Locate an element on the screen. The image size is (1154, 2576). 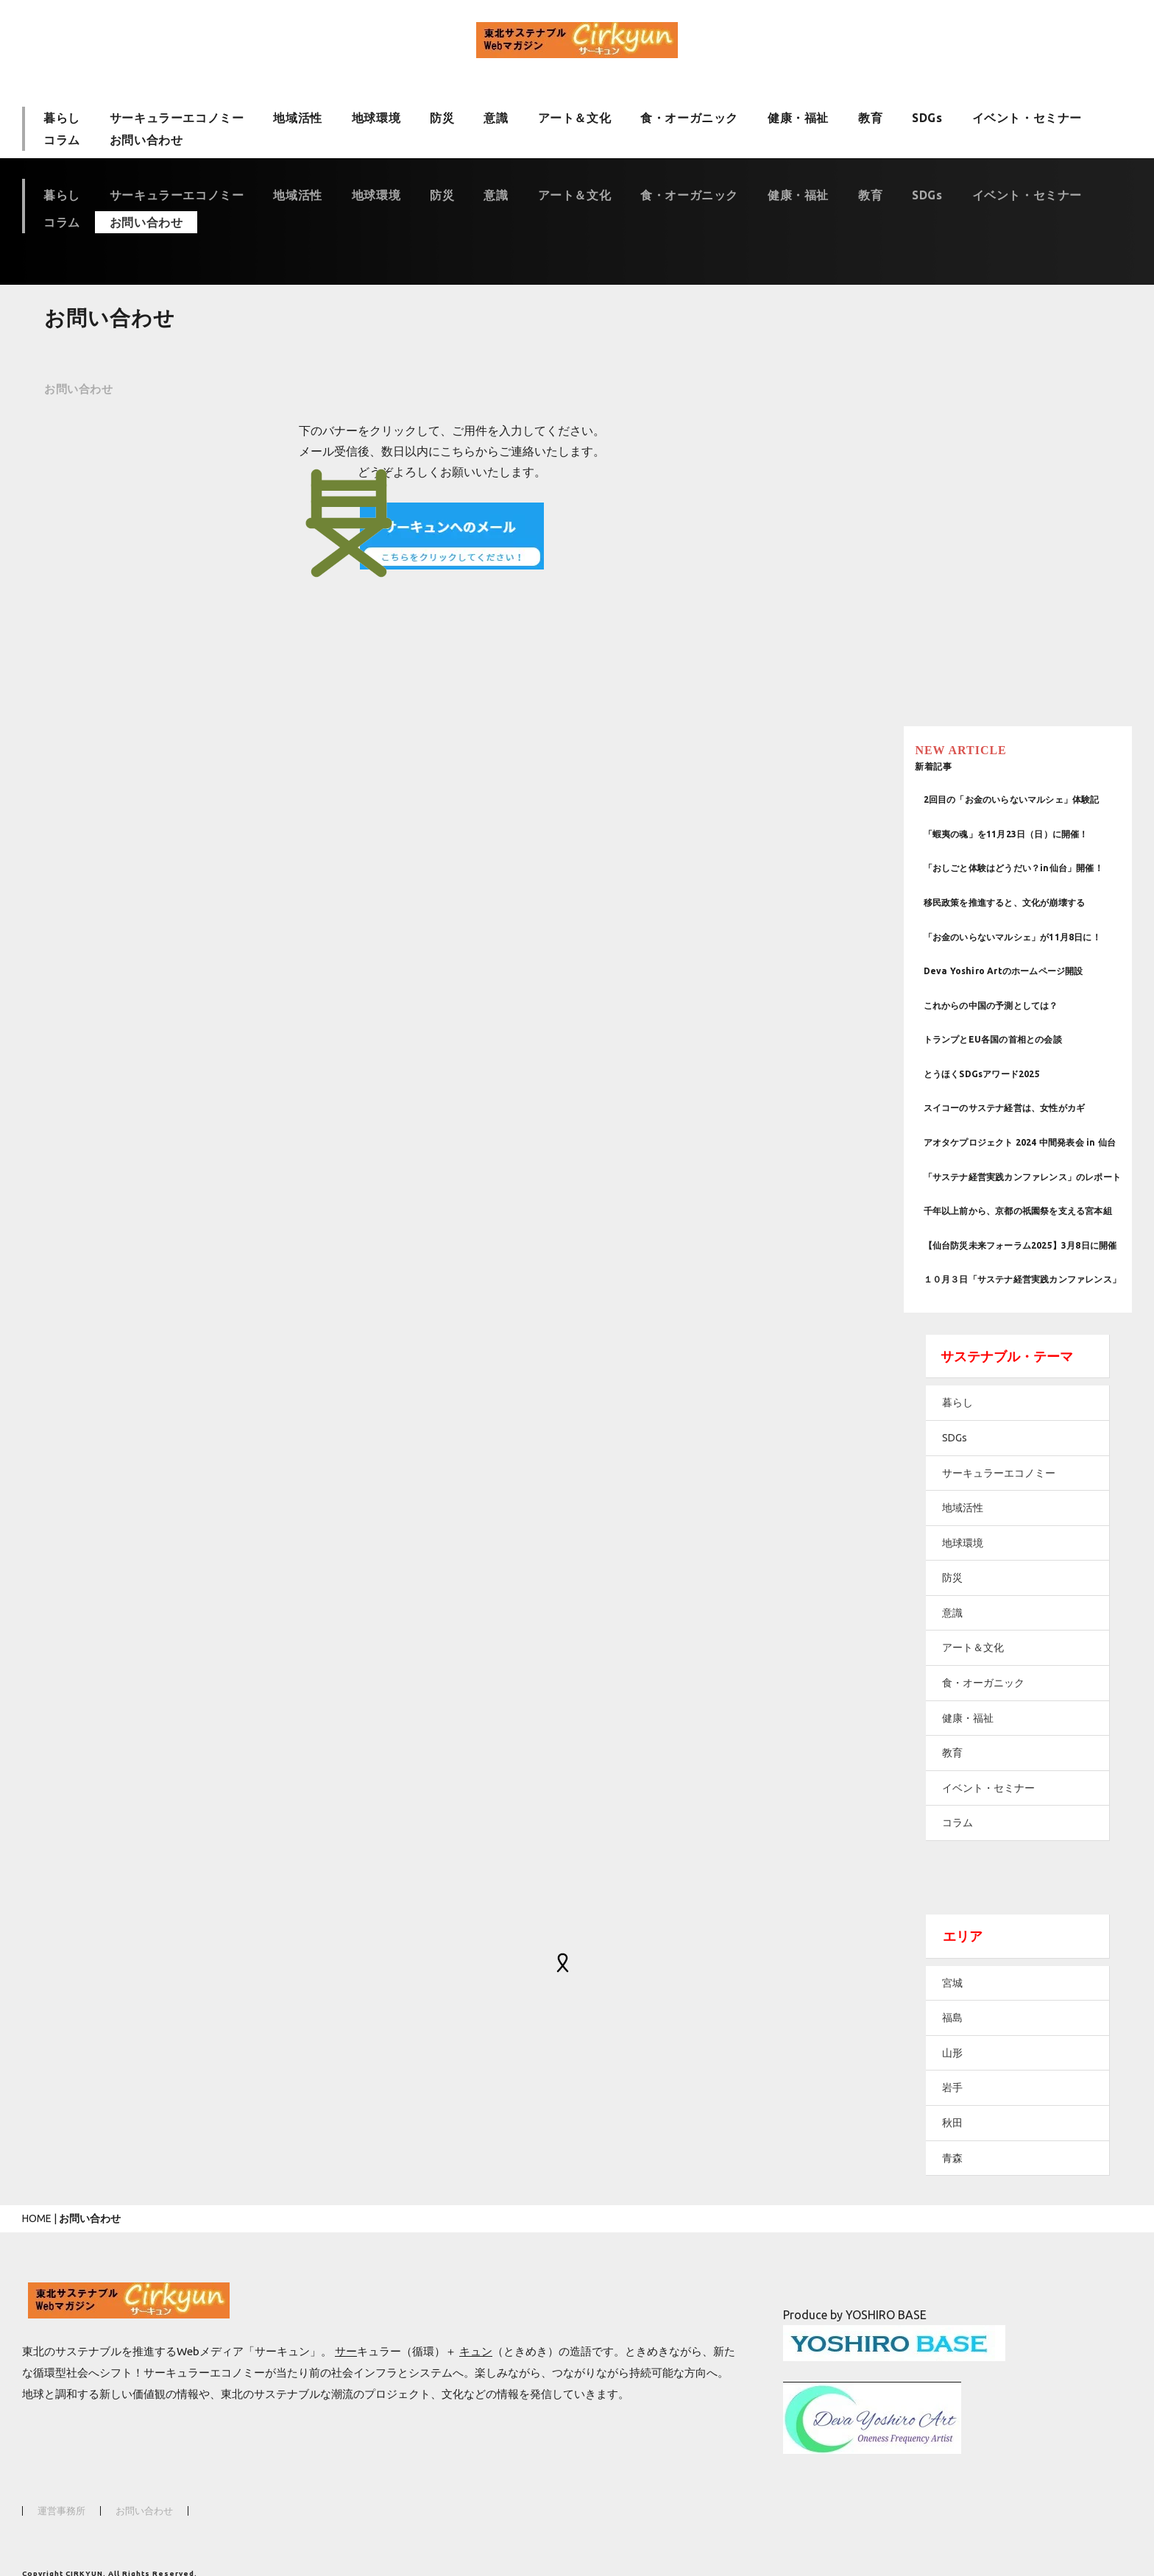
health awareness or medical cause symbol is located at coordinates (562, 1962).